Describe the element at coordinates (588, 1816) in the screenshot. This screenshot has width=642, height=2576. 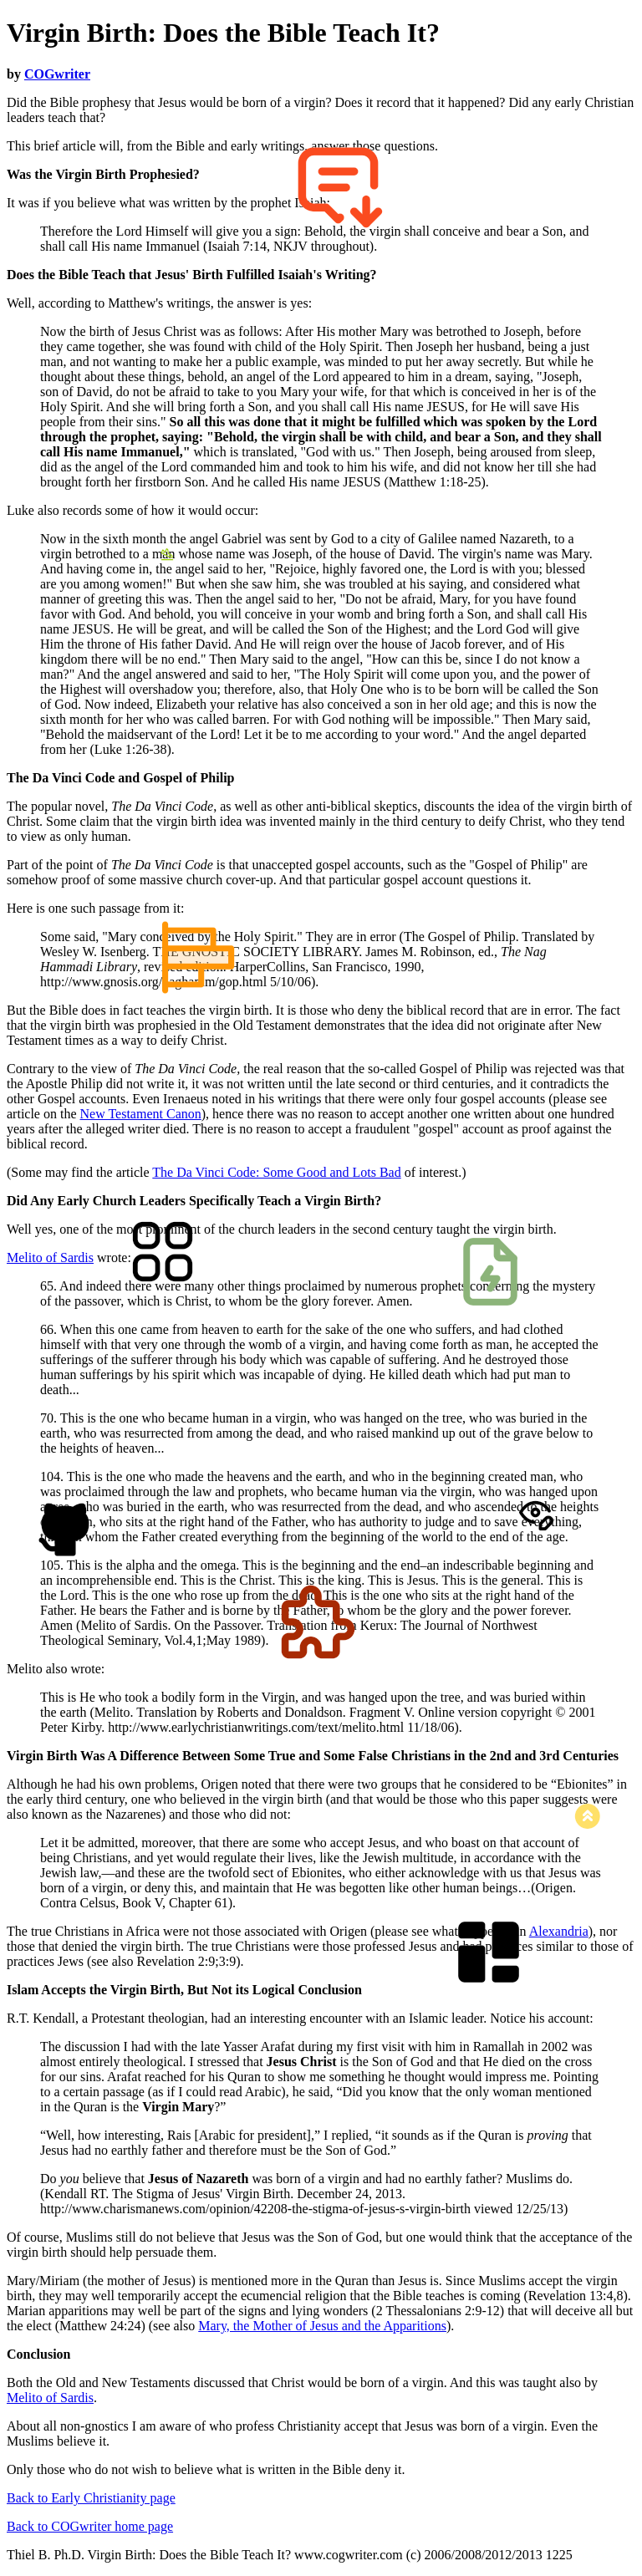
I see `scroll to top of page` at that location.